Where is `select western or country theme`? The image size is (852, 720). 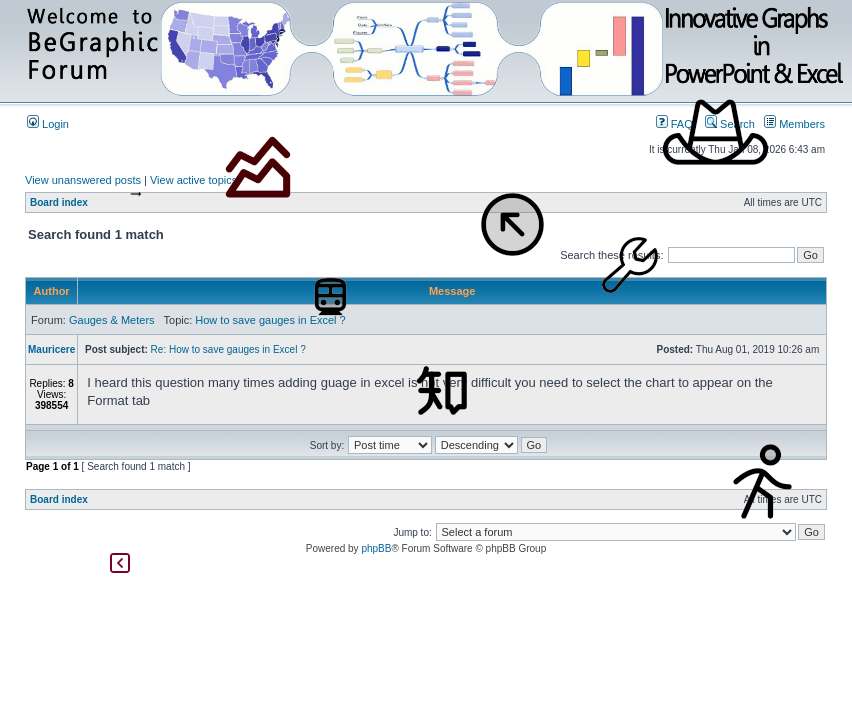
select western or country theme is located at coordinates (715, 135).